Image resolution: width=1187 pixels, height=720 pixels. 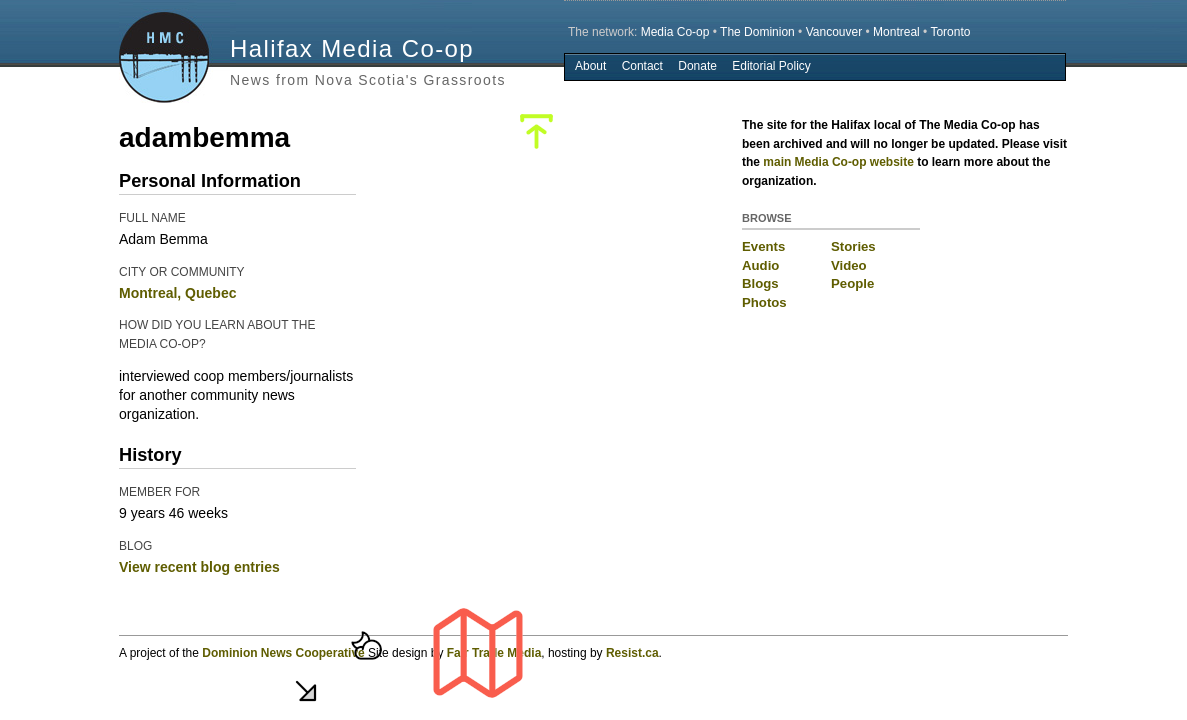 What do you see at coordinates (366, 647) in the screenshot?
I see `indicates nighttime or evening weather conditions` at bounding box center [366, 647].